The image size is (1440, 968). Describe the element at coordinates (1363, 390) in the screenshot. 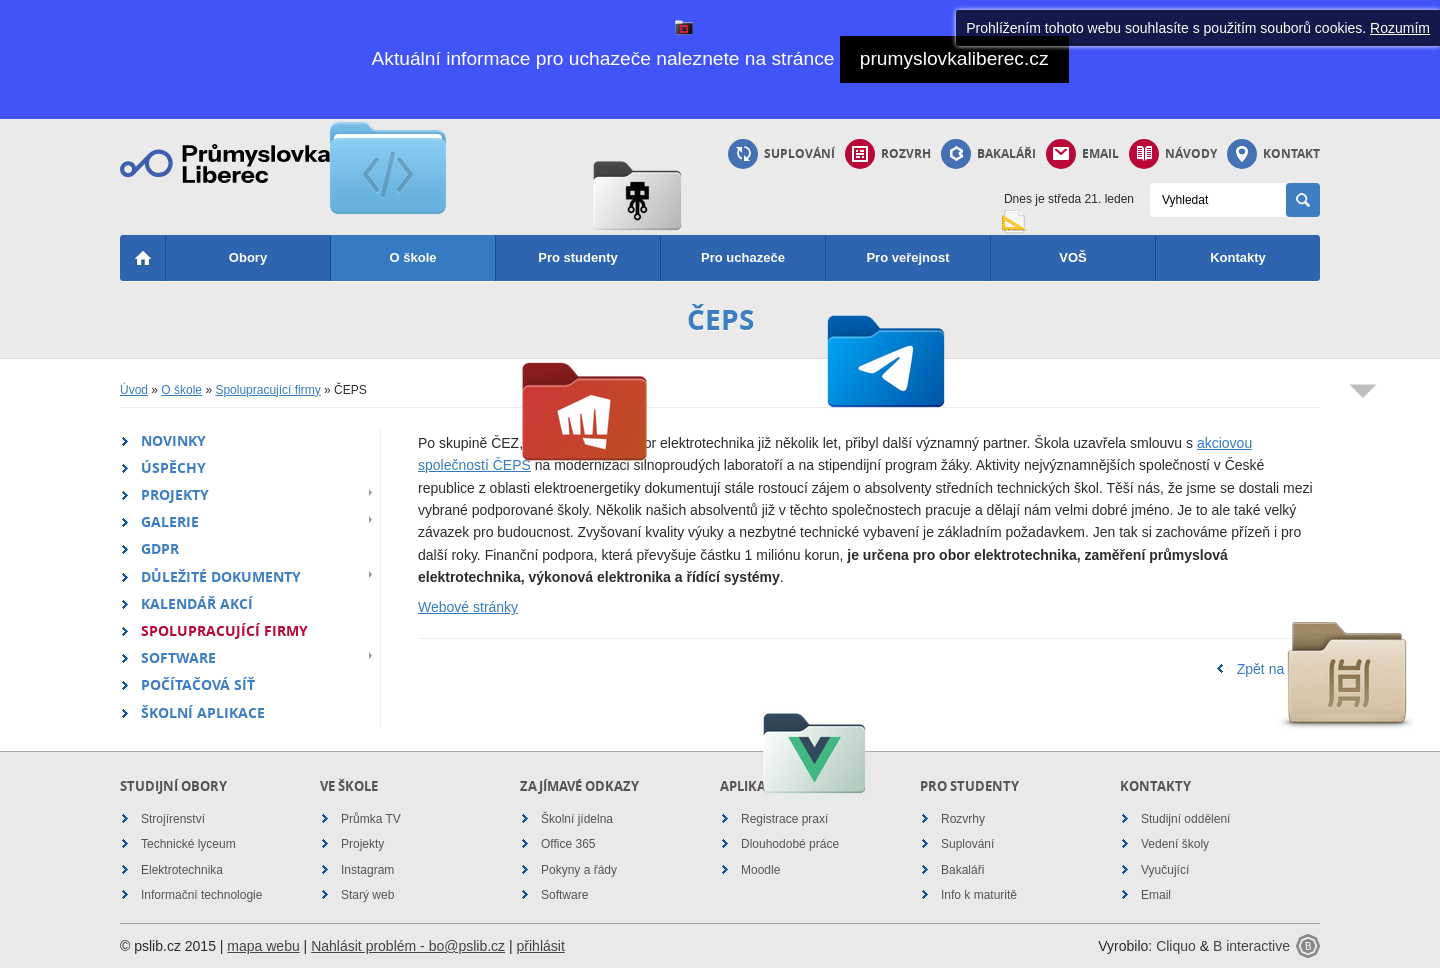

I see `scroll down or view more content below` at that location.